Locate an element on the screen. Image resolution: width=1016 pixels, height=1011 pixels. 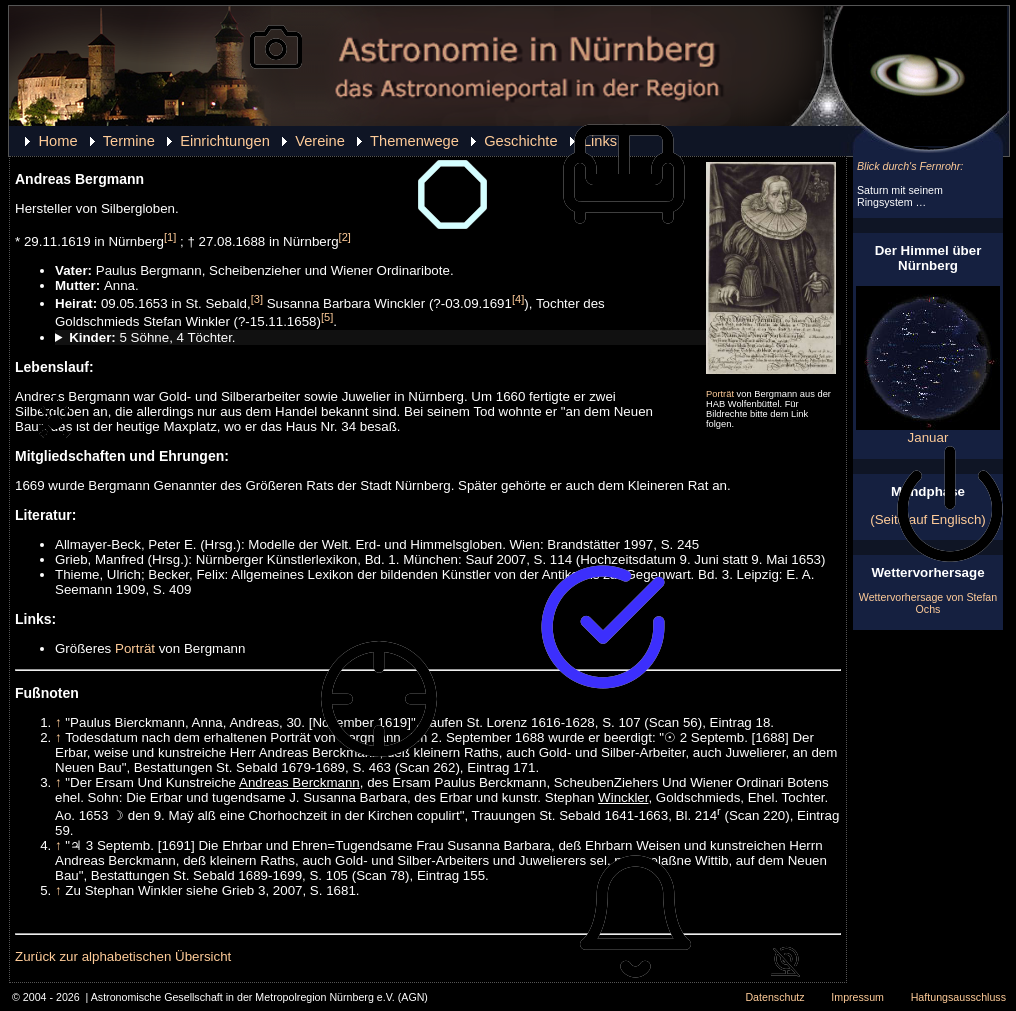
turn device on or off is located at coordinates (950, 504).